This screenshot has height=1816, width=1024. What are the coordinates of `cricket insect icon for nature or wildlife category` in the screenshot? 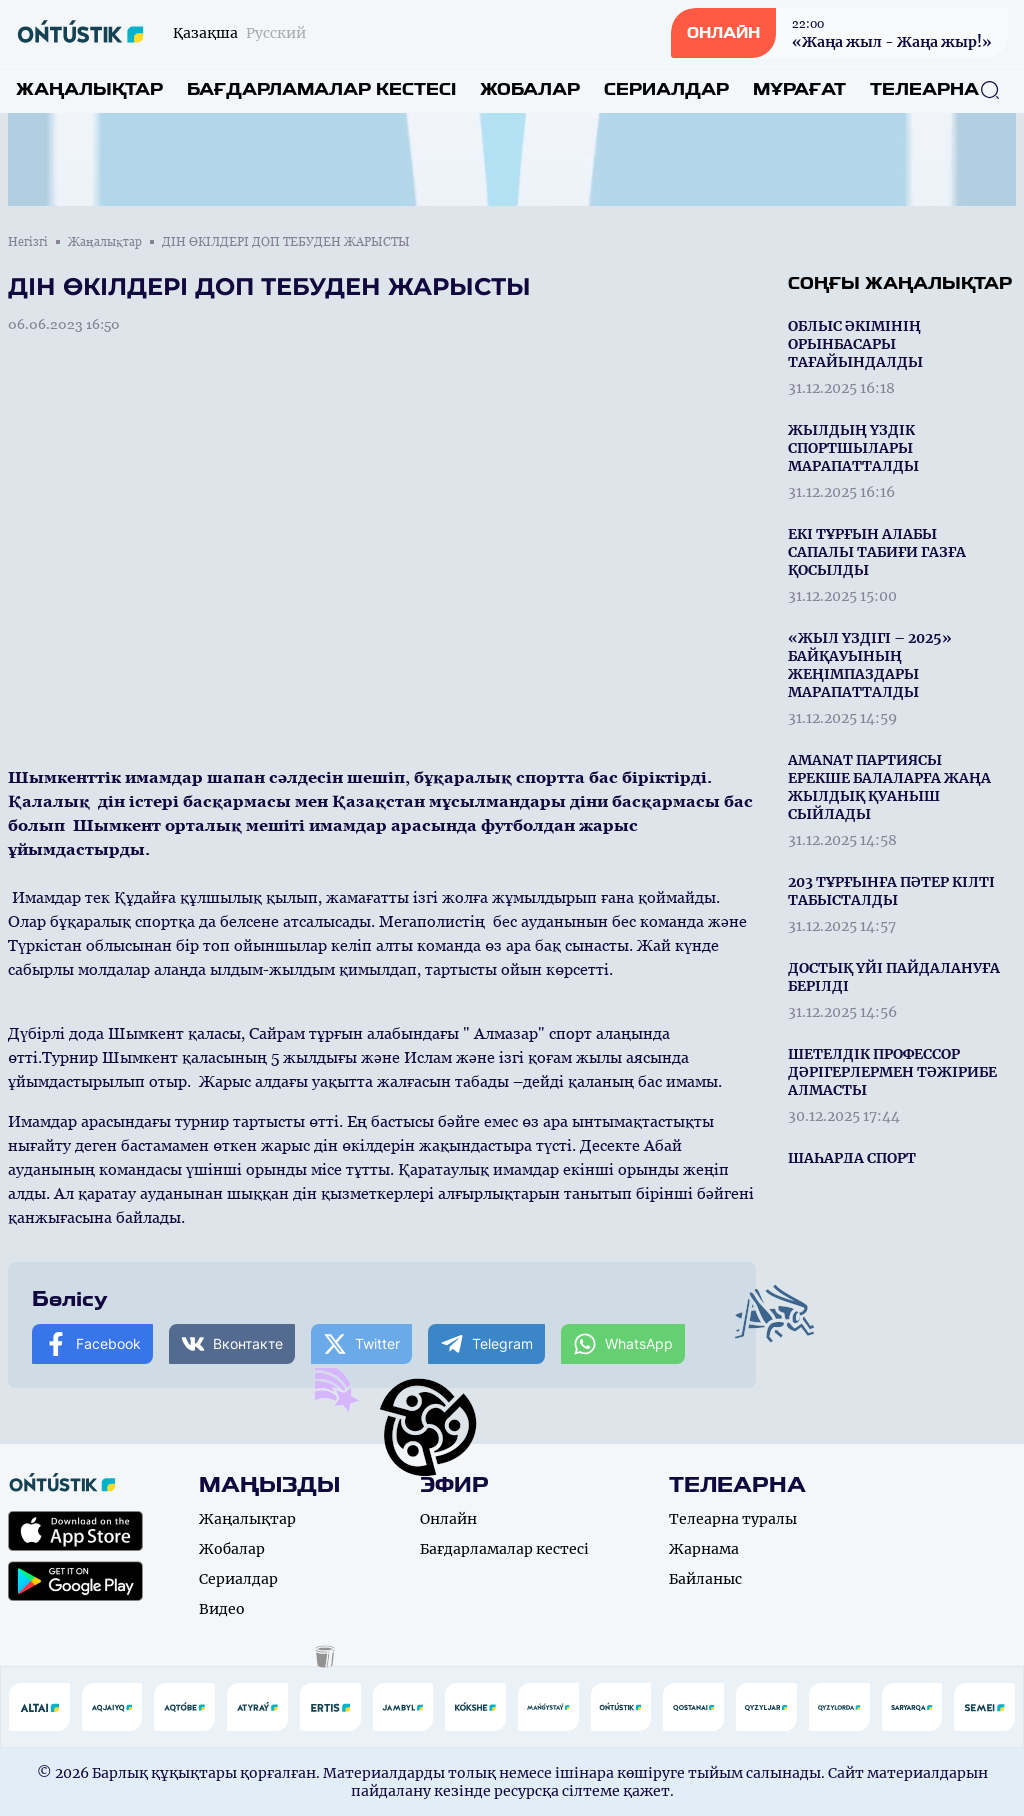 It's located at (774, 1313).